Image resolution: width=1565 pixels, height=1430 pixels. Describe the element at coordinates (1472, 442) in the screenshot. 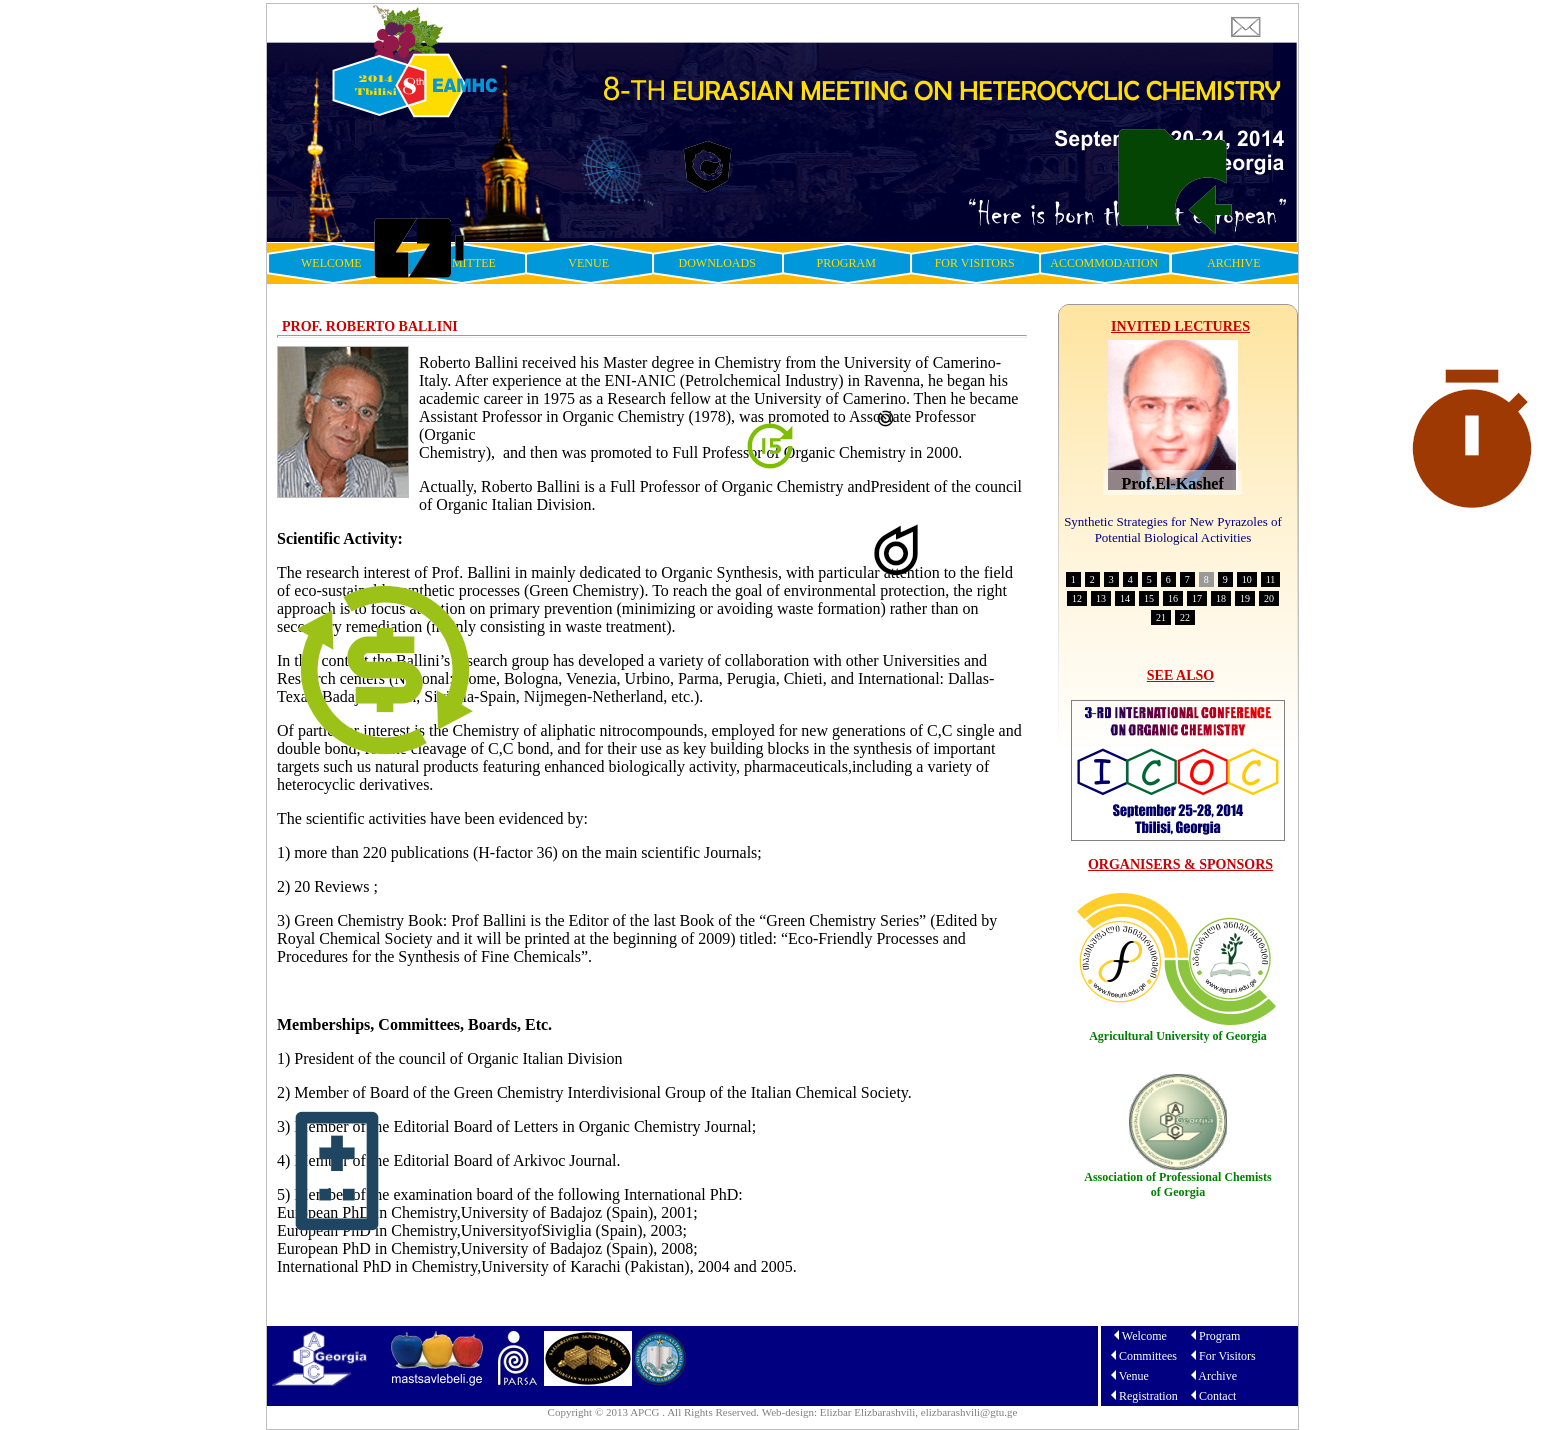

I see `start or set a timer` at that location.